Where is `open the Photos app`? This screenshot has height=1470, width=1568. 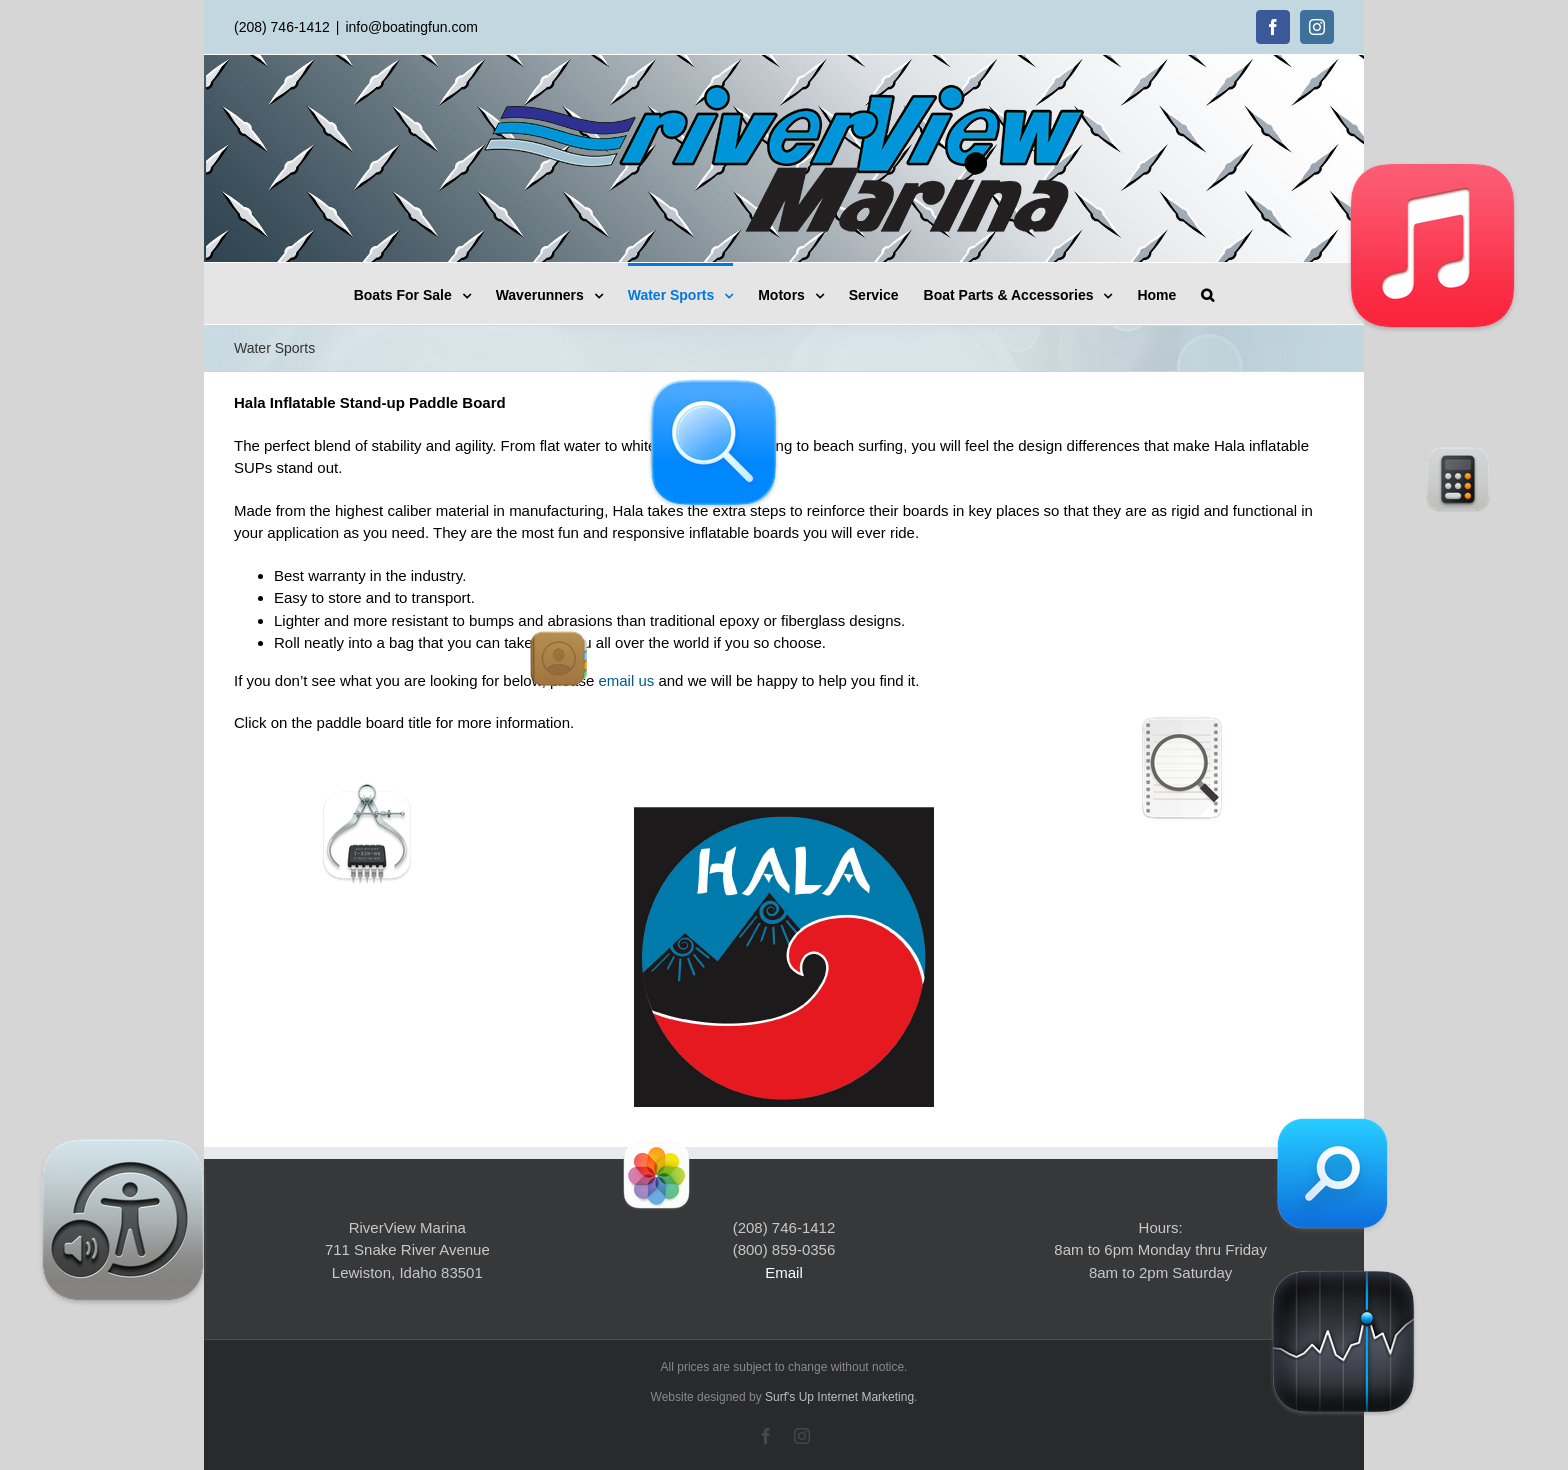 open the Photos app is located at coordinates (656, 1175).